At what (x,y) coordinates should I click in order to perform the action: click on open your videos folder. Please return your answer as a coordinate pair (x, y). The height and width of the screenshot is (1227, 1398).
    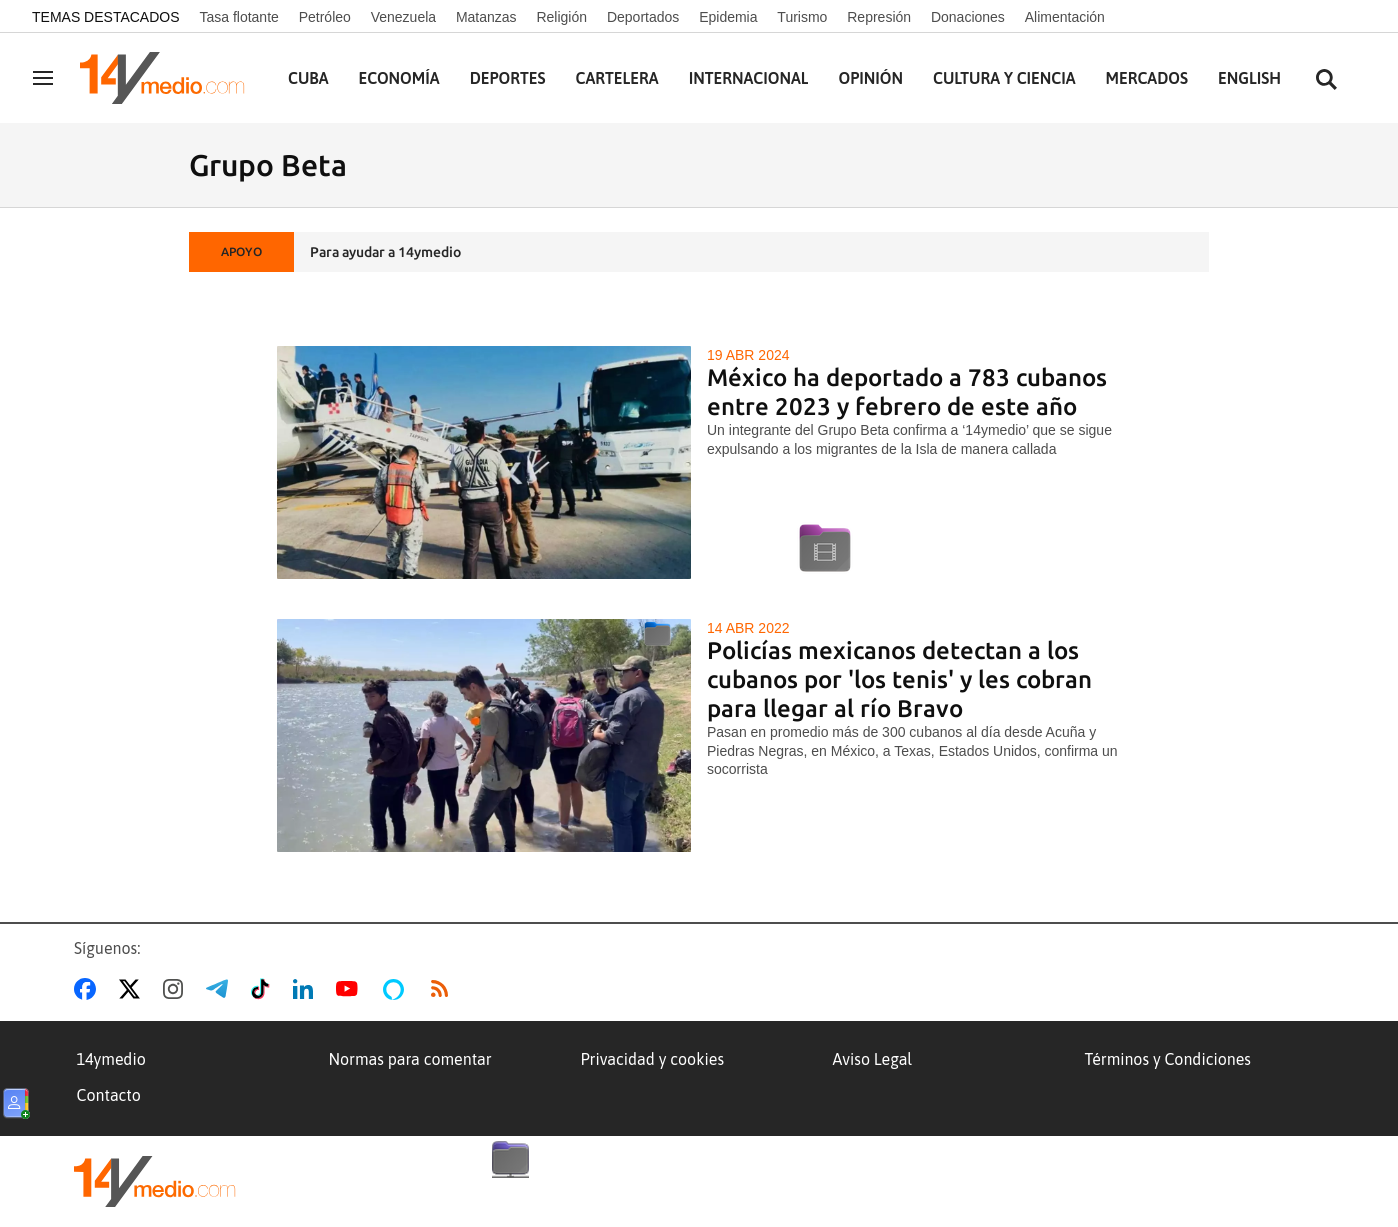
    Looking at the image, I should click on (825, 548).